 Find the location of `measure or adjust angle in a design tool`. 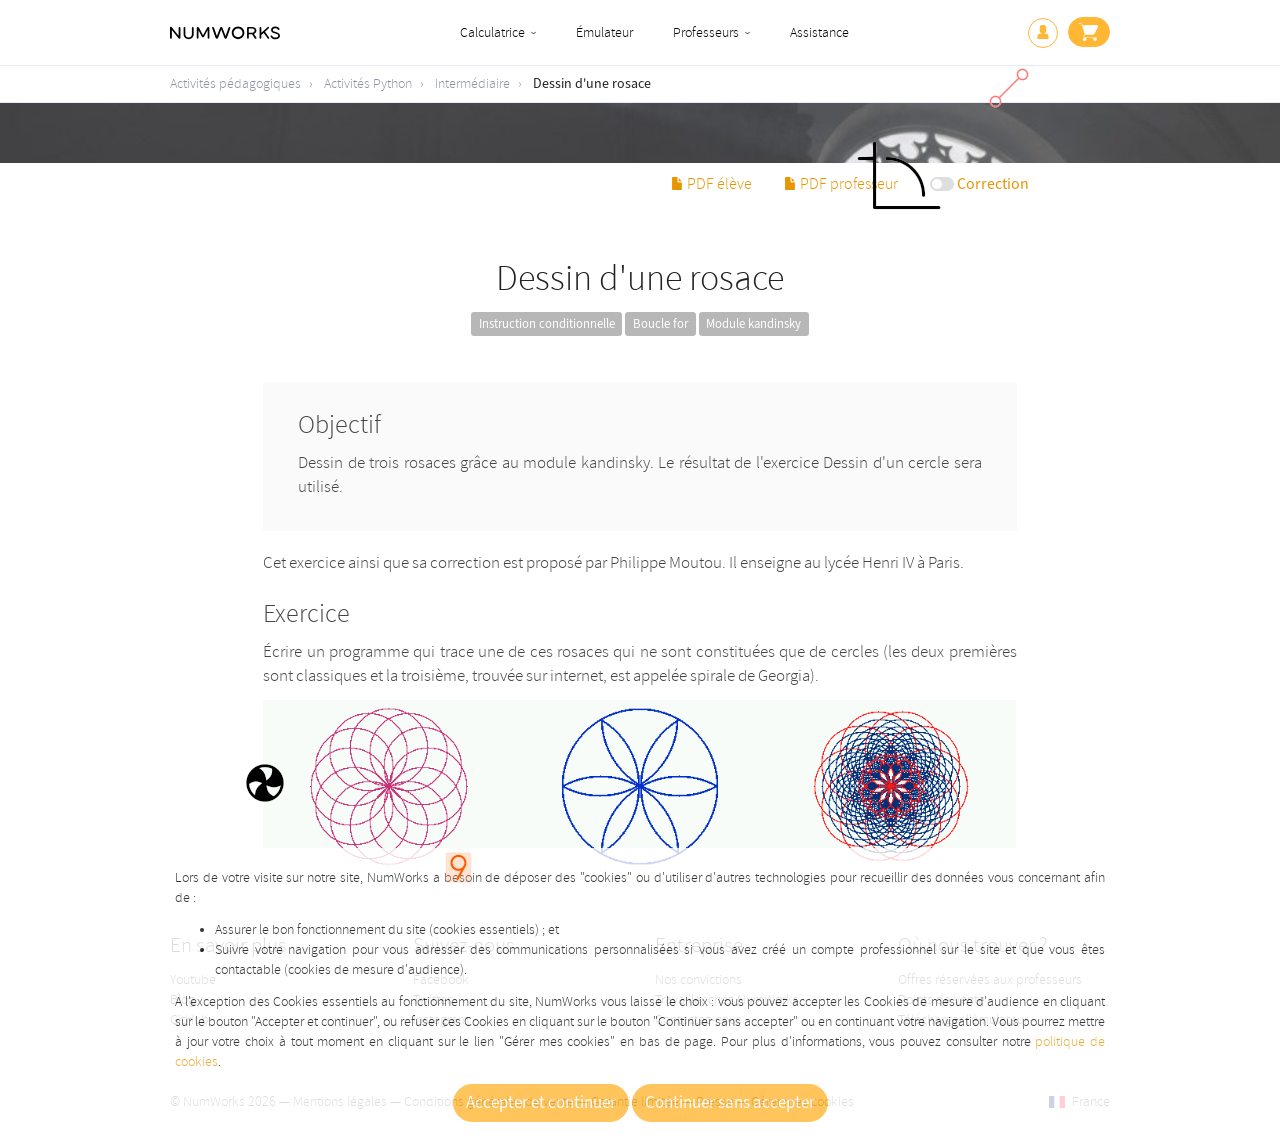

measure or adjust angle in a design tool is located at coordinates (896, 180).